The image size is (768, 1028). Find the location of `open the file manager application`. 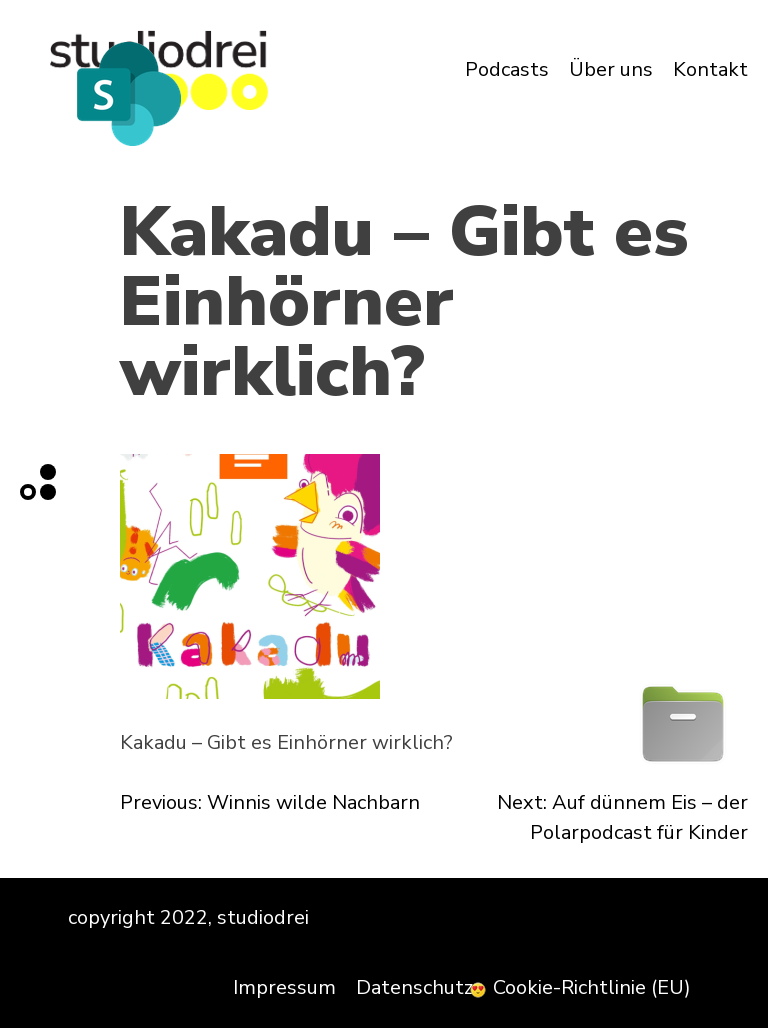

open the file manager application is located at coordinates (683, 724).